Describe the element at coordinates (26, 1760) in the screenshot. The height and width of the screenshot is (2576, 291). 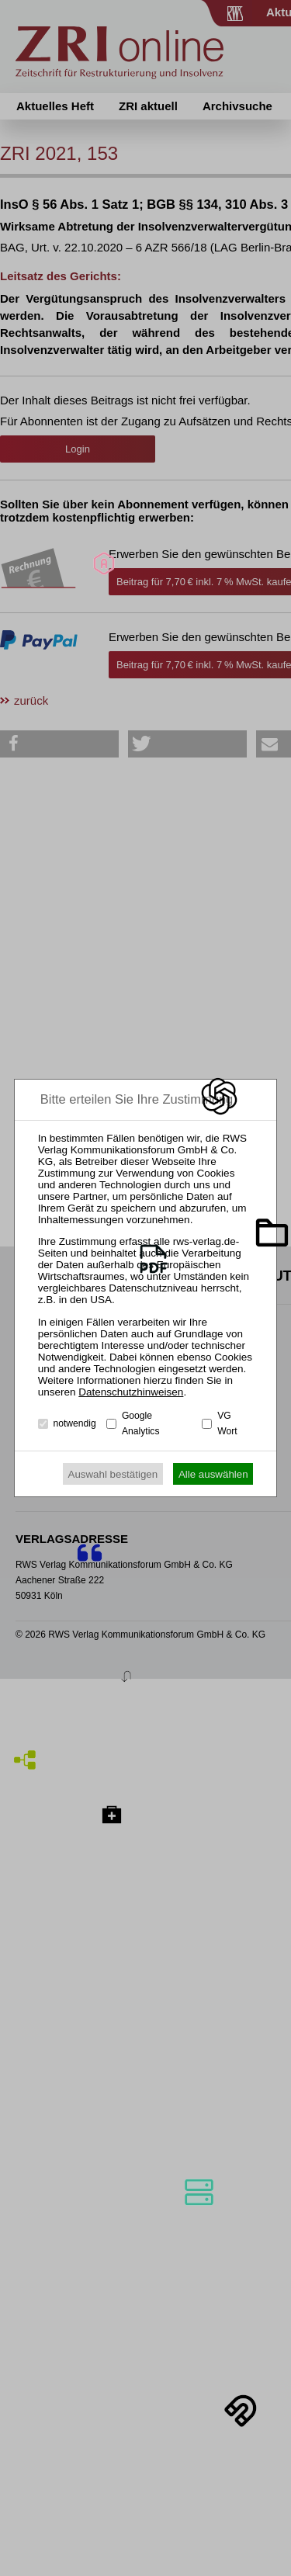
I see `view hierarchical organization or folder structure` at that location.